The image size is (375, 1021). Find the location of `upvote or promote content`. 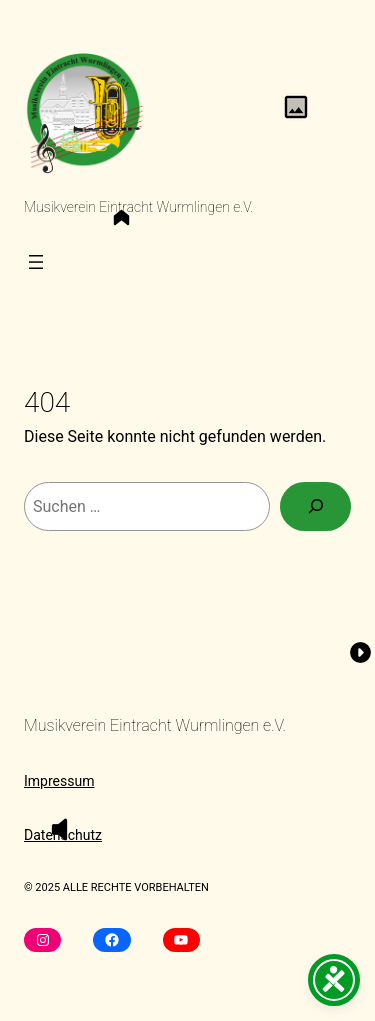

upvote or promote content is located at coordinates (121, 217).